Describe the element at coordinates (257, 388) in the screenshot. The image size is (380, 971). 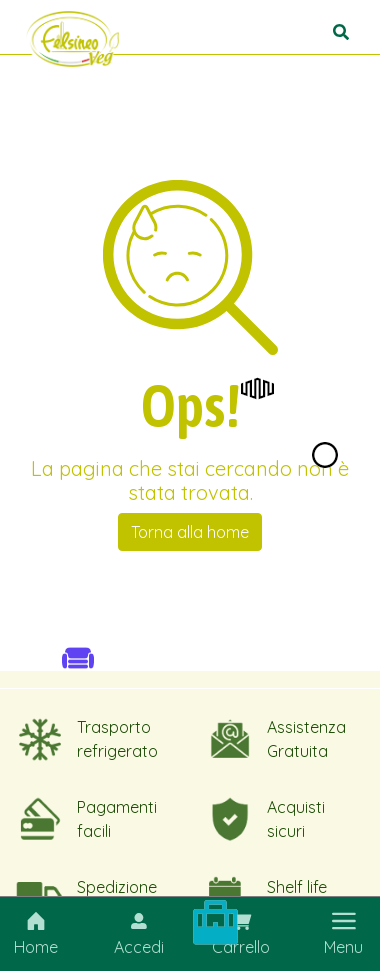
I see `equinix metal logo` at that location.